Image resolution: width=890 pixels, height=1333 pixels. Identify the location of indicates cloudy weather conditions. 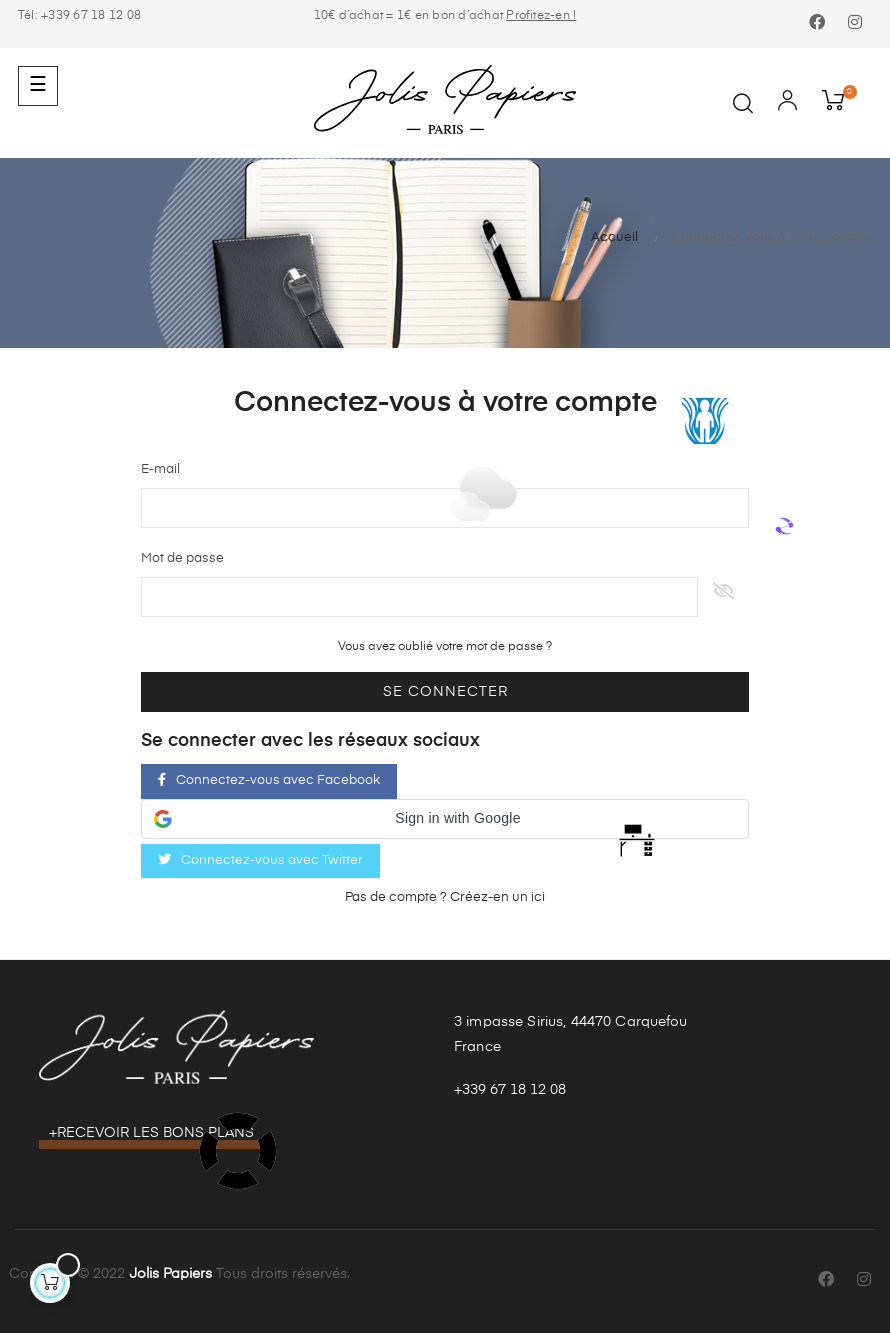
(484, 494).